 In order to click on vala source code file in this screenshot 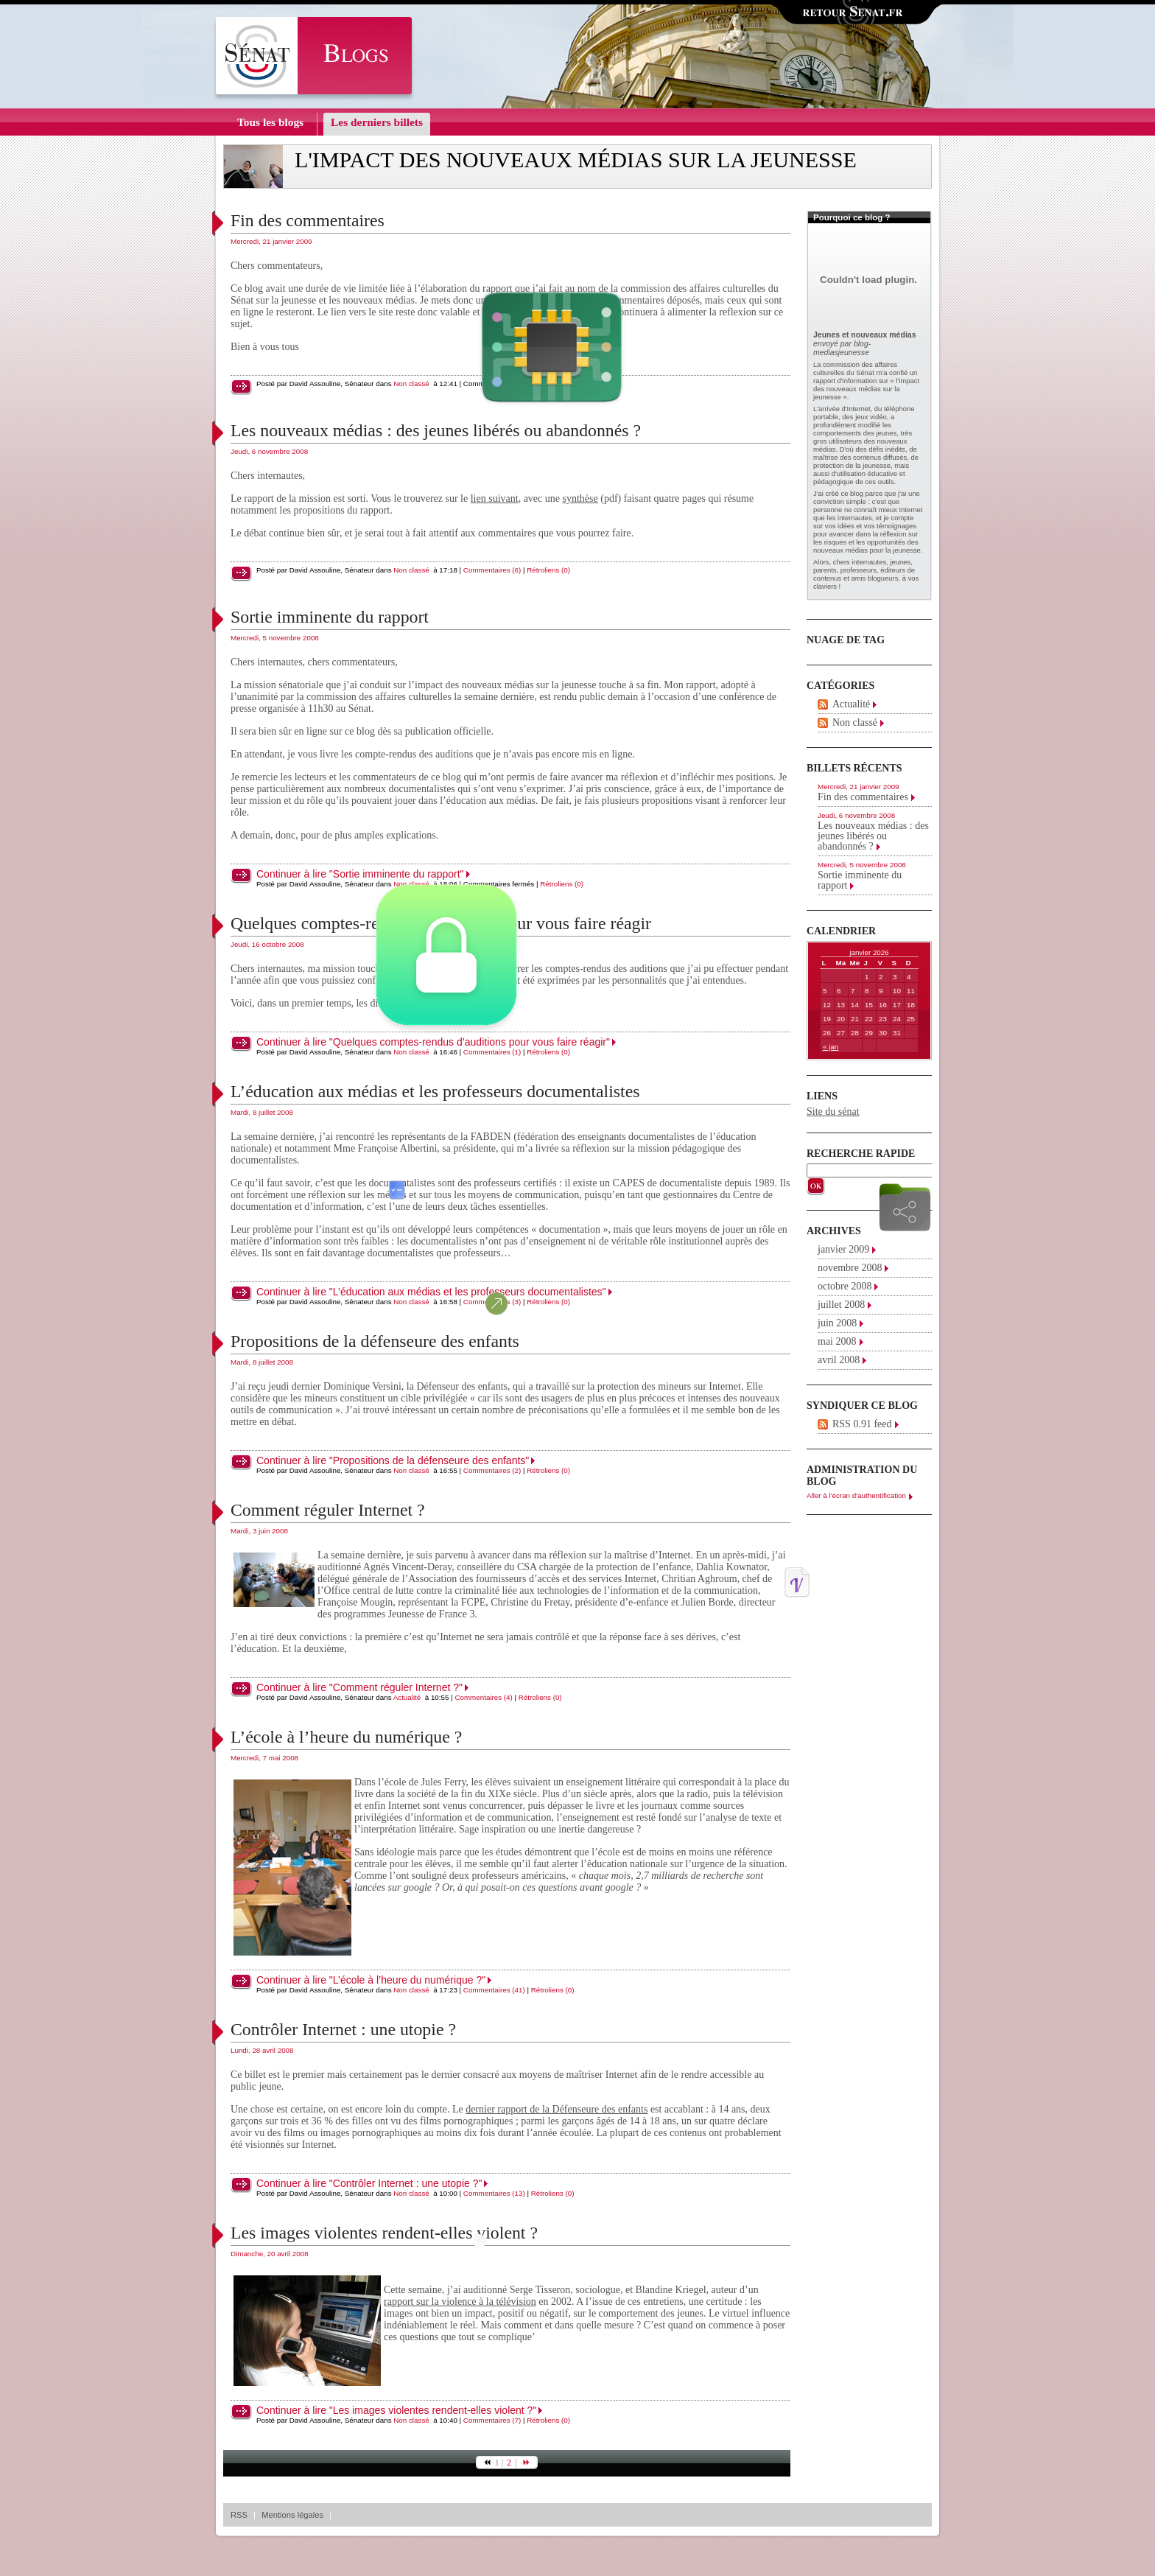, I will do `click(797, 1582)`.